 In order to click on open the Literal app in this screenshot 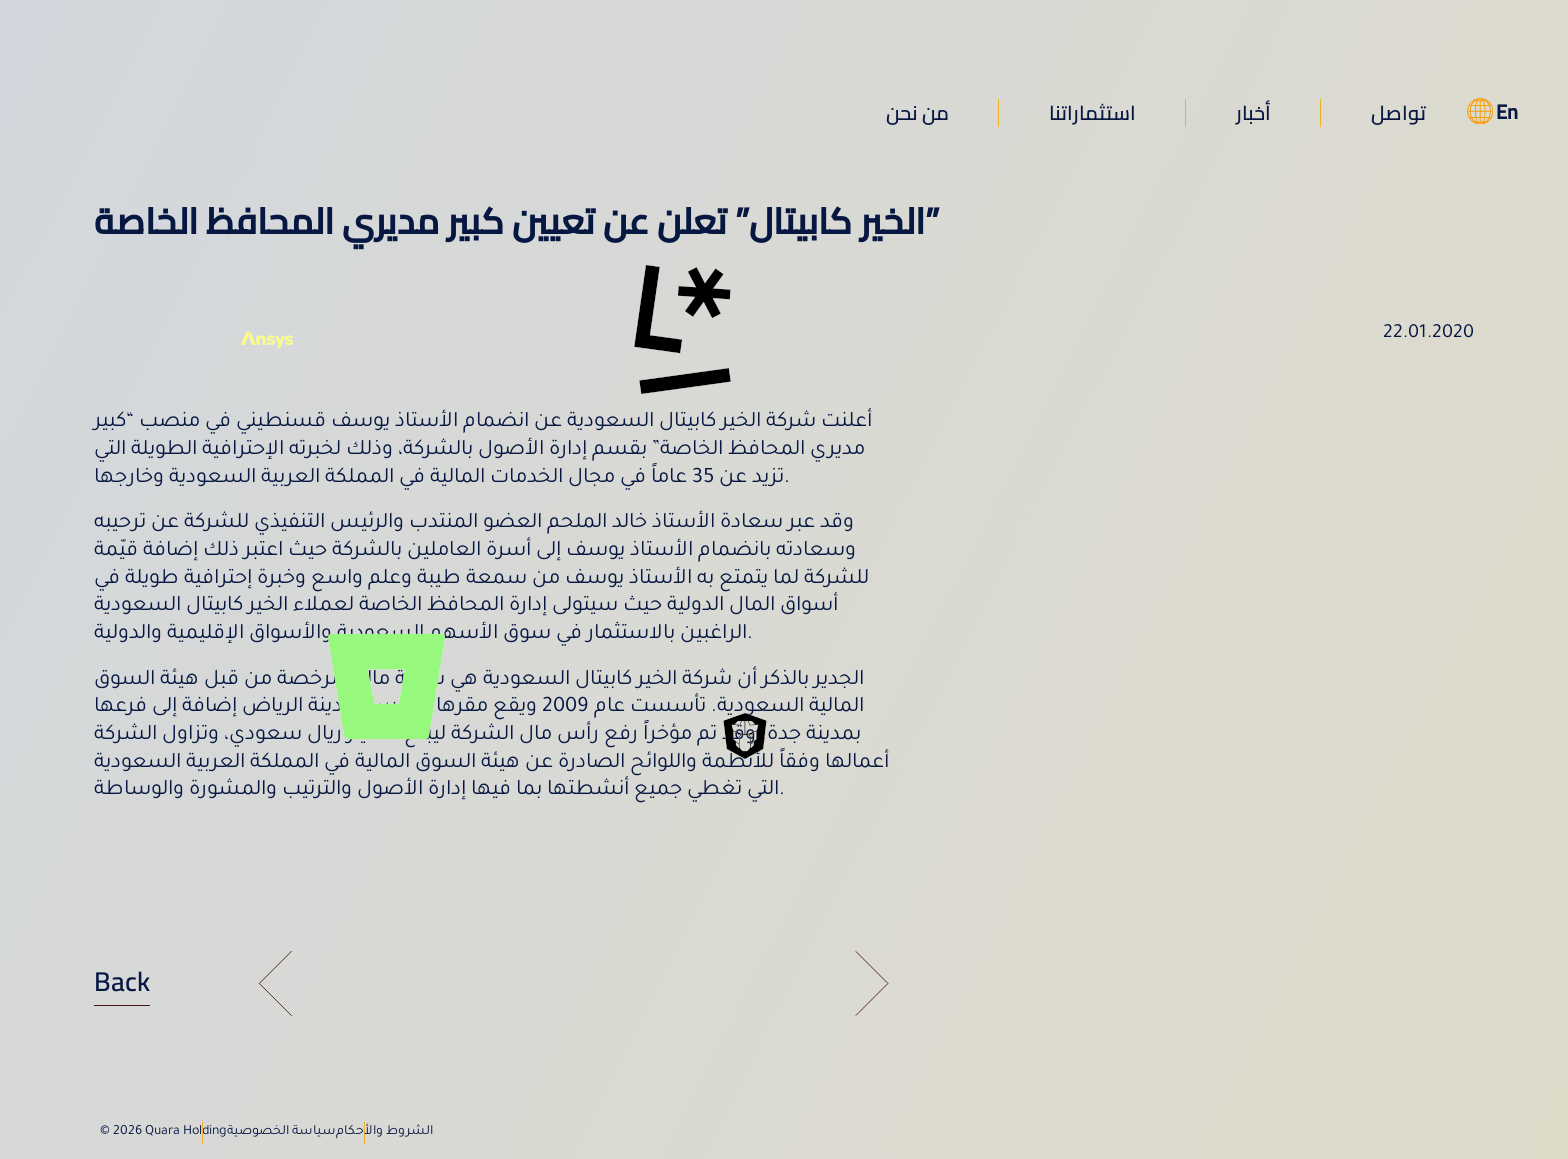, I will do `click(682, 329)`.